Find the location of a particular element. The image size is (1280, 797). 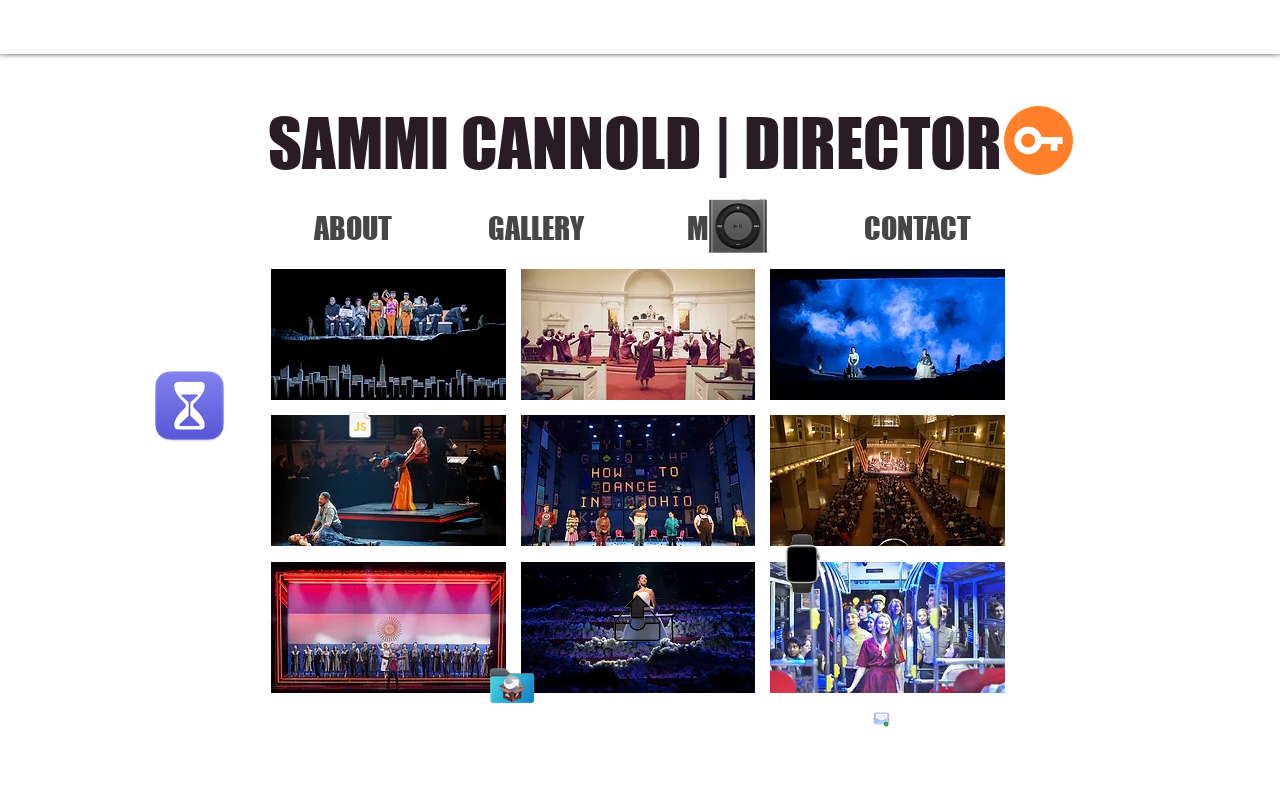

manage your connected Apple Watch SE is located at coordinates (802, 564).